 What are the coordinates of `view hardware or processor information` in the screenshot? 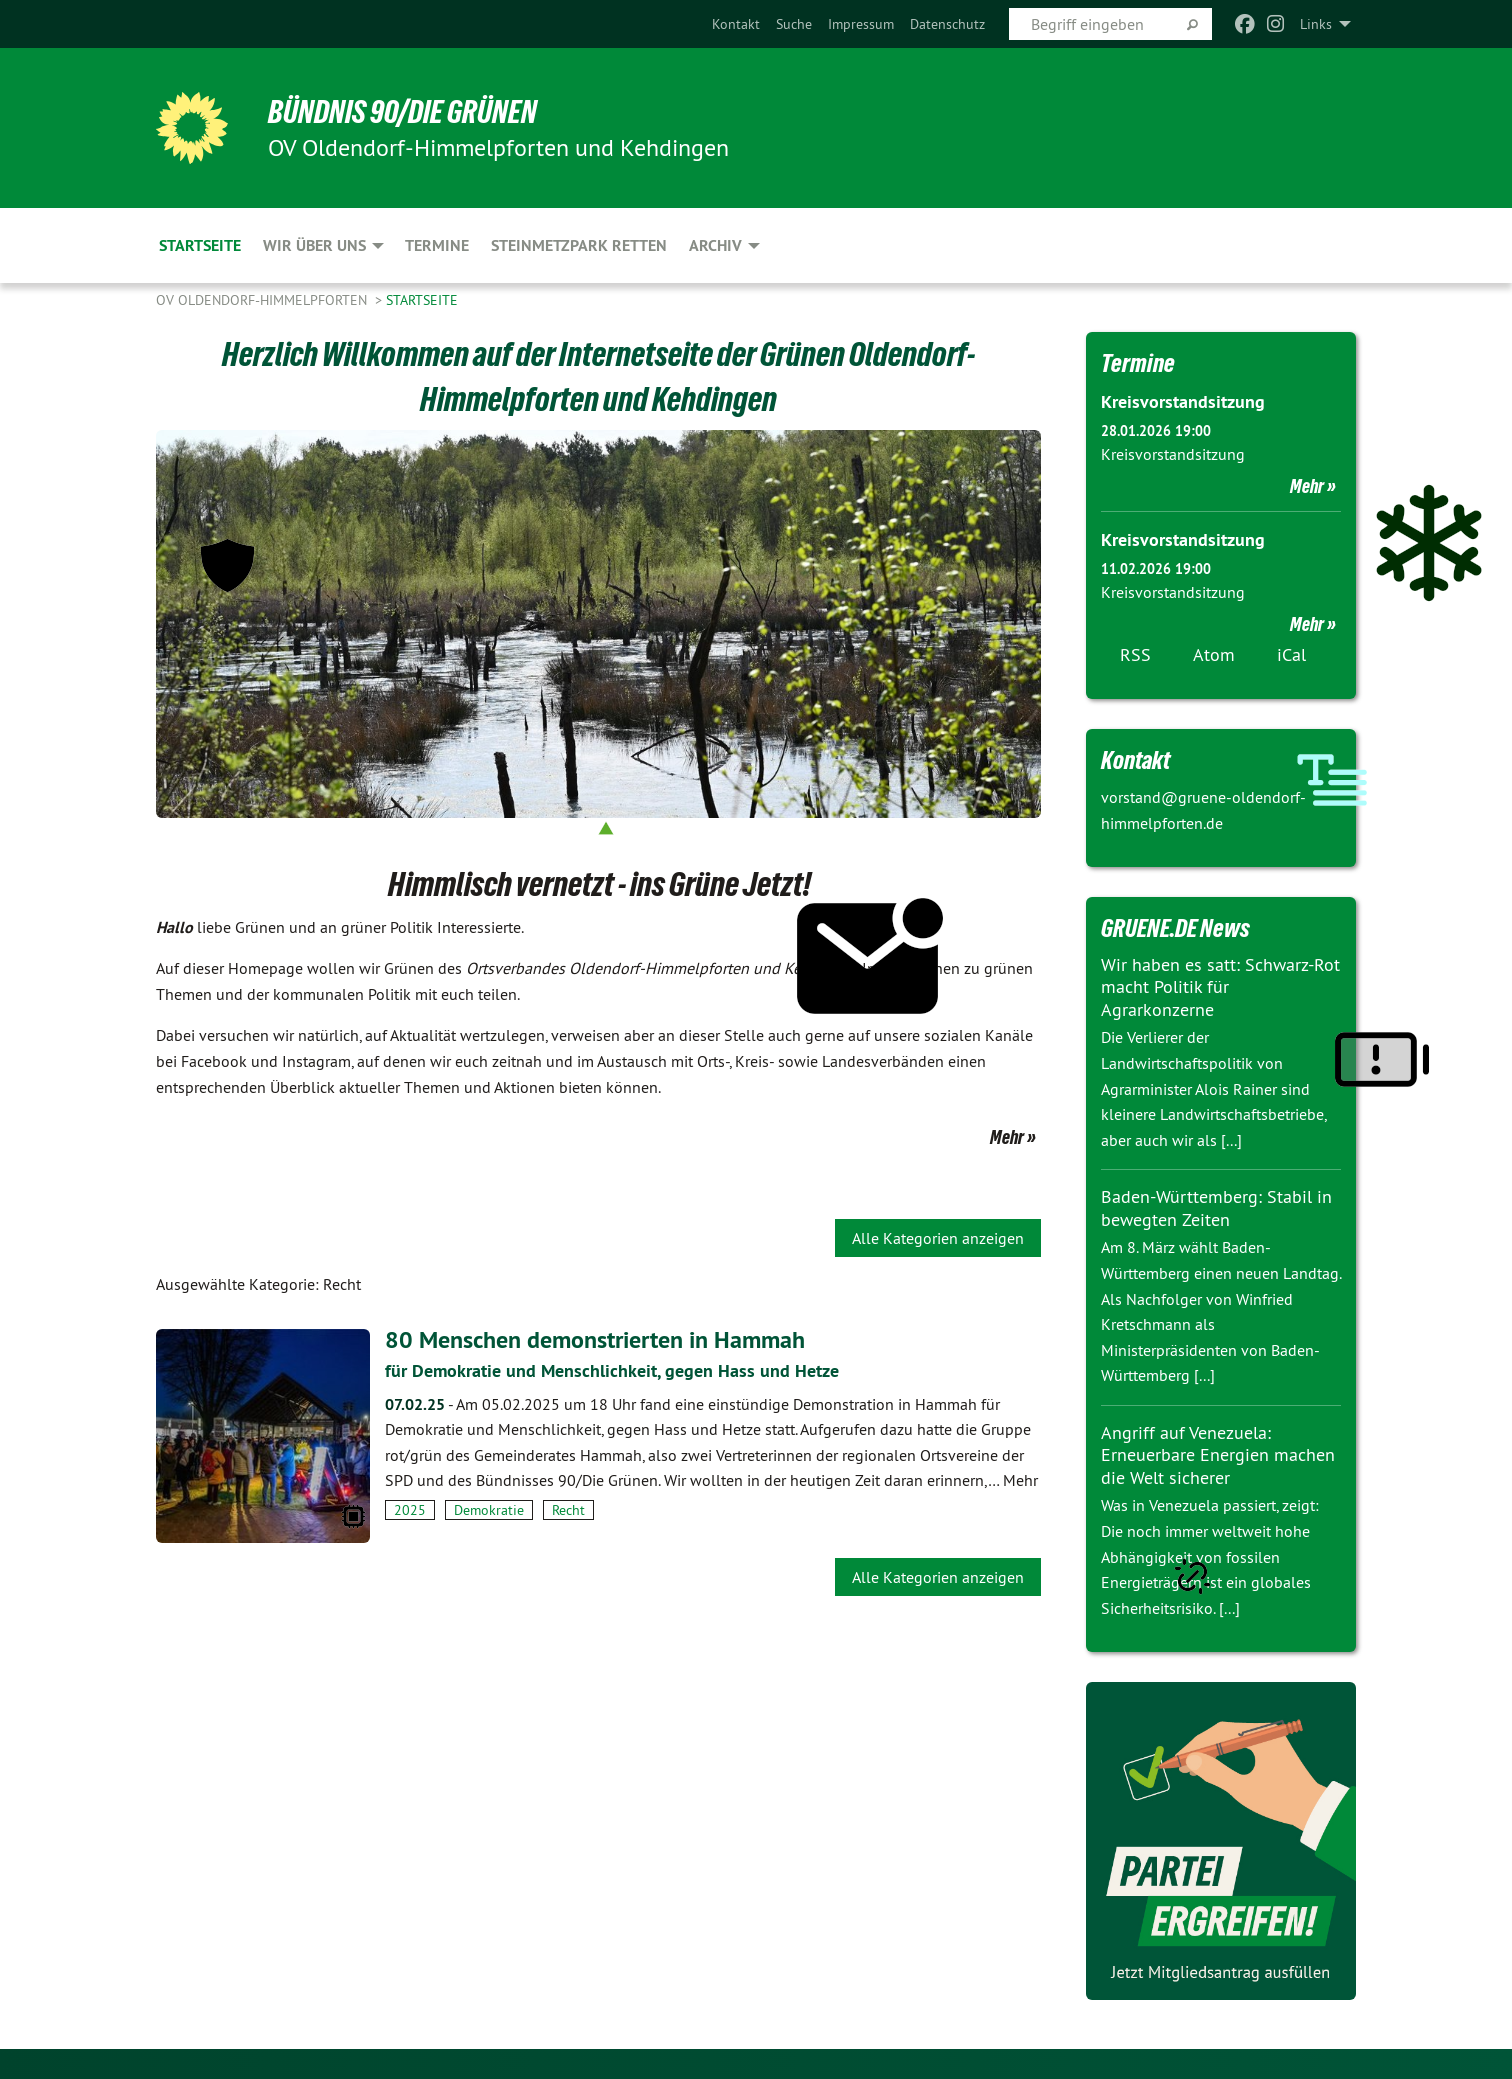 It's located at (353, 1516).